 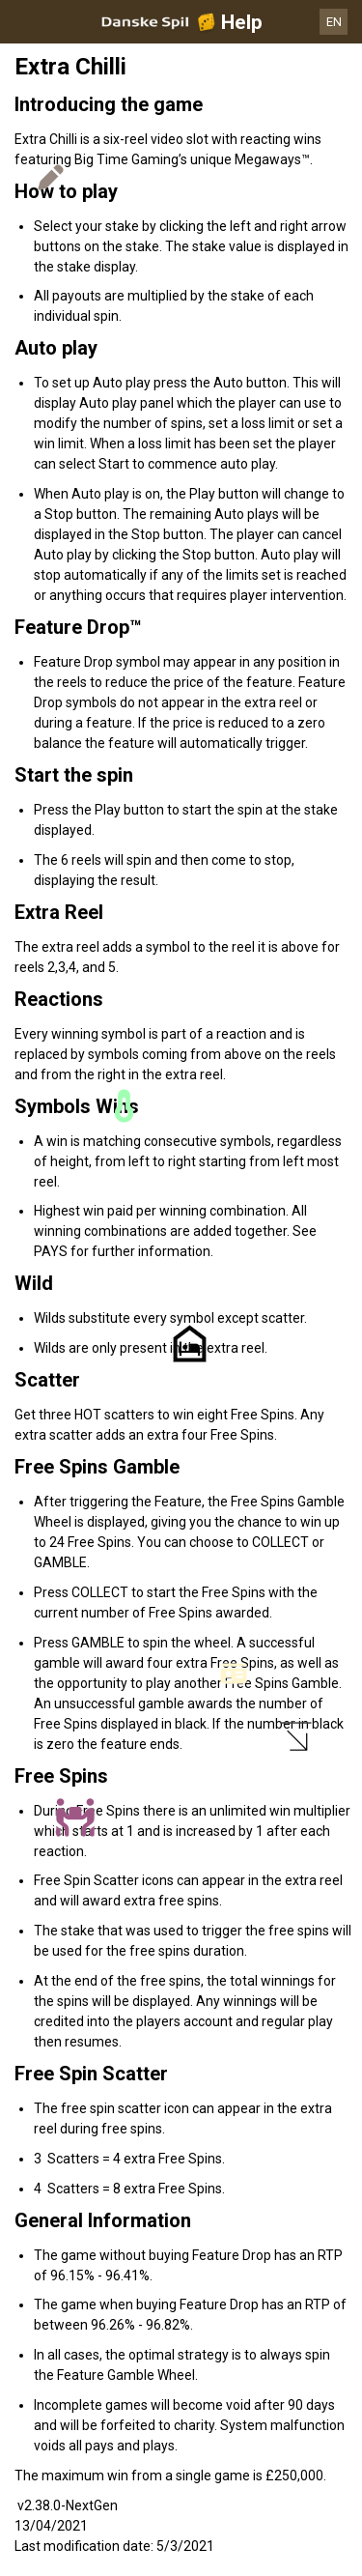 I want to click on moving or delivery service, so click(x=75, y=1818).